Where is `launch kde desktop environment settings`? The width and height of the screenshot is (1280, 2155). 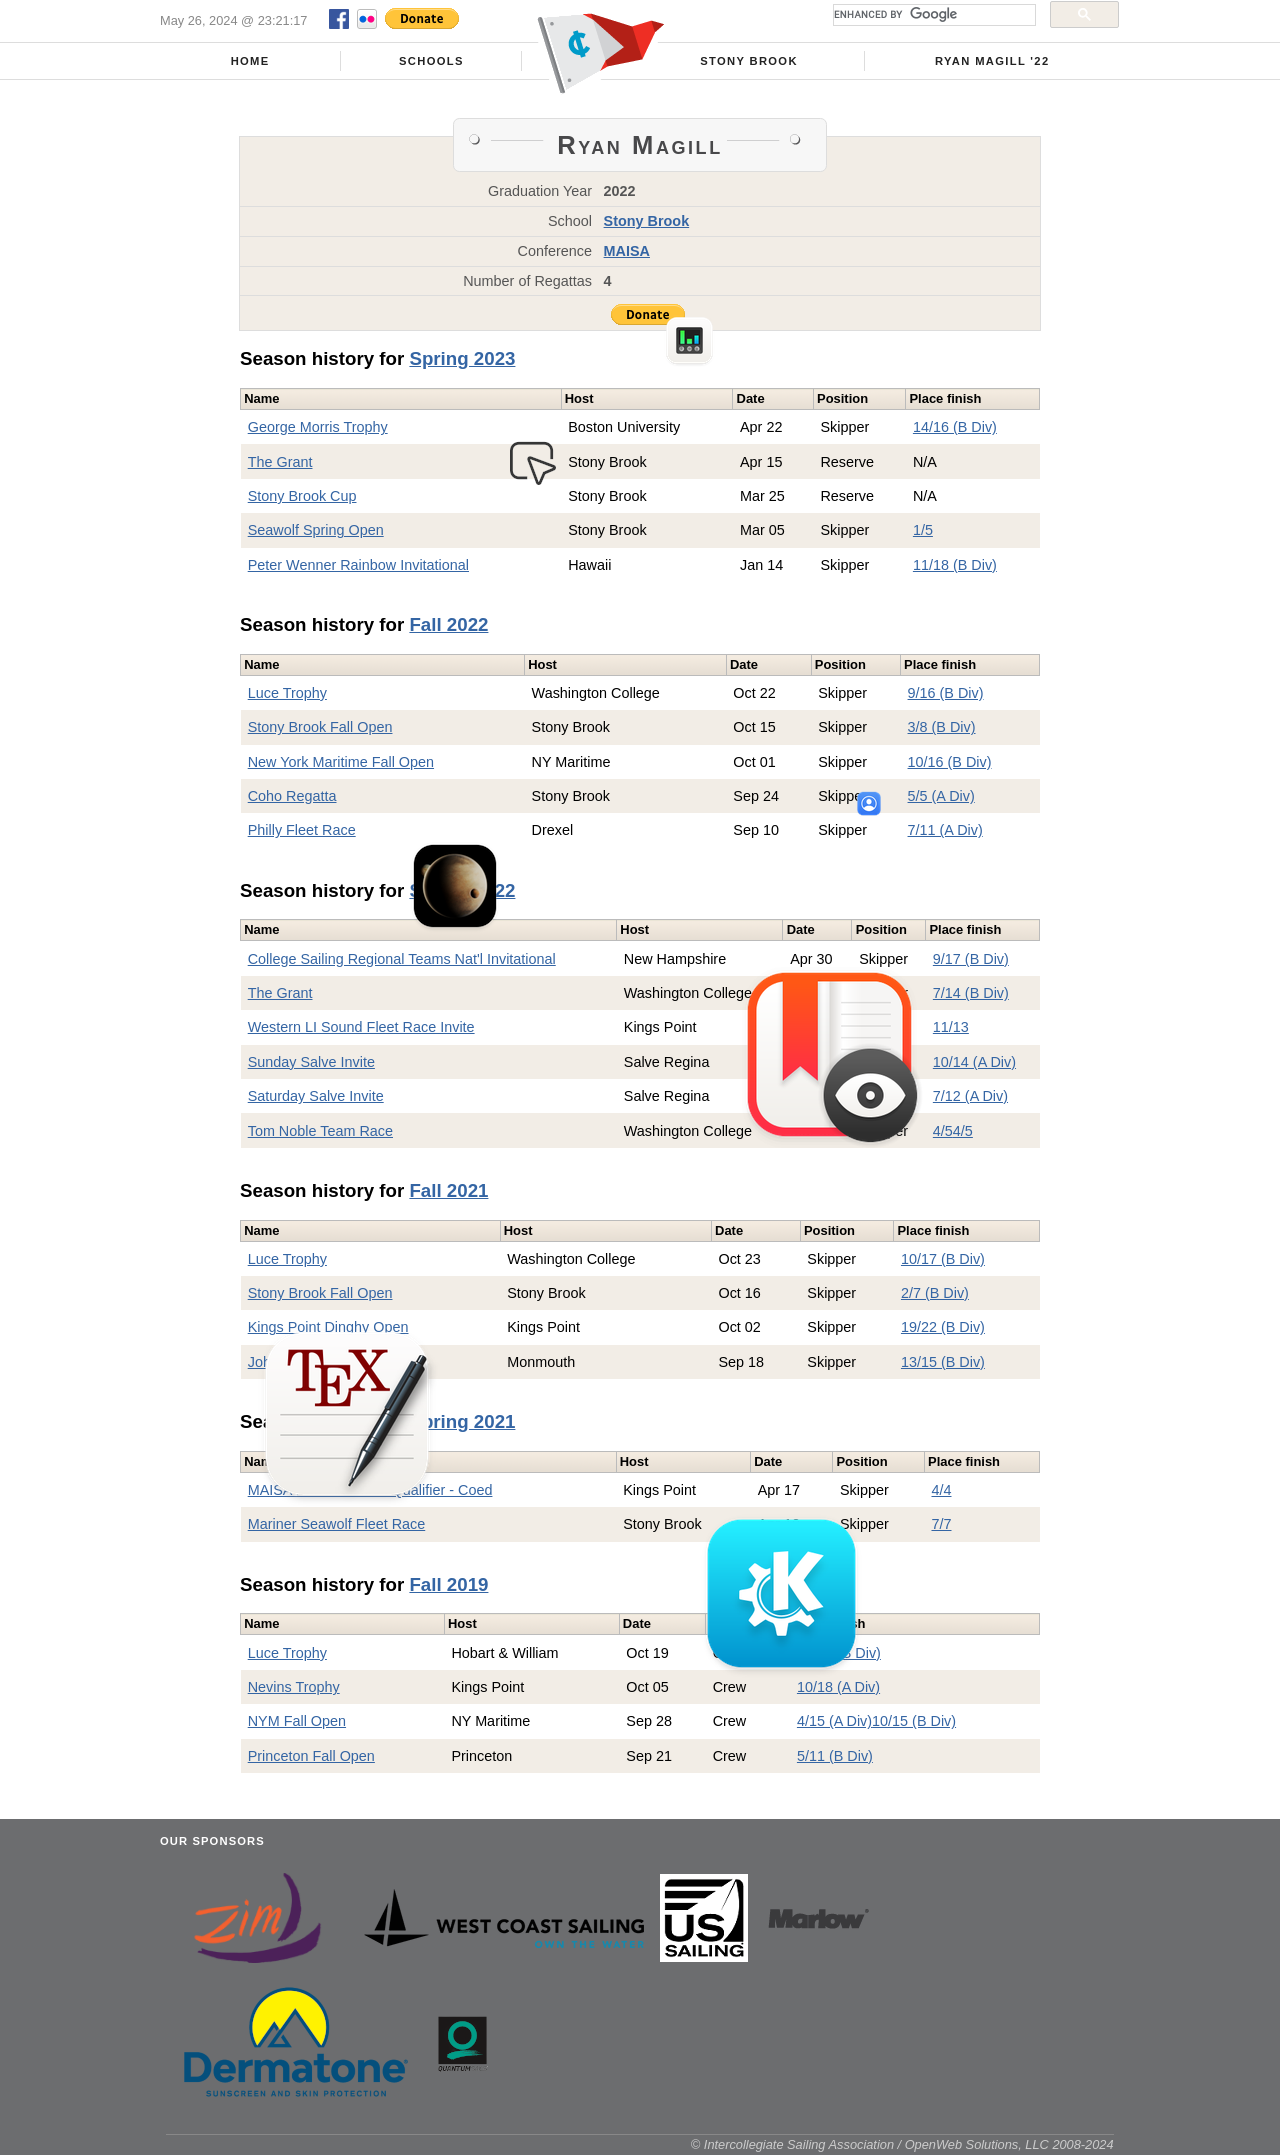 launch kde desktop environment settings is located at coordinates (781, 1593).